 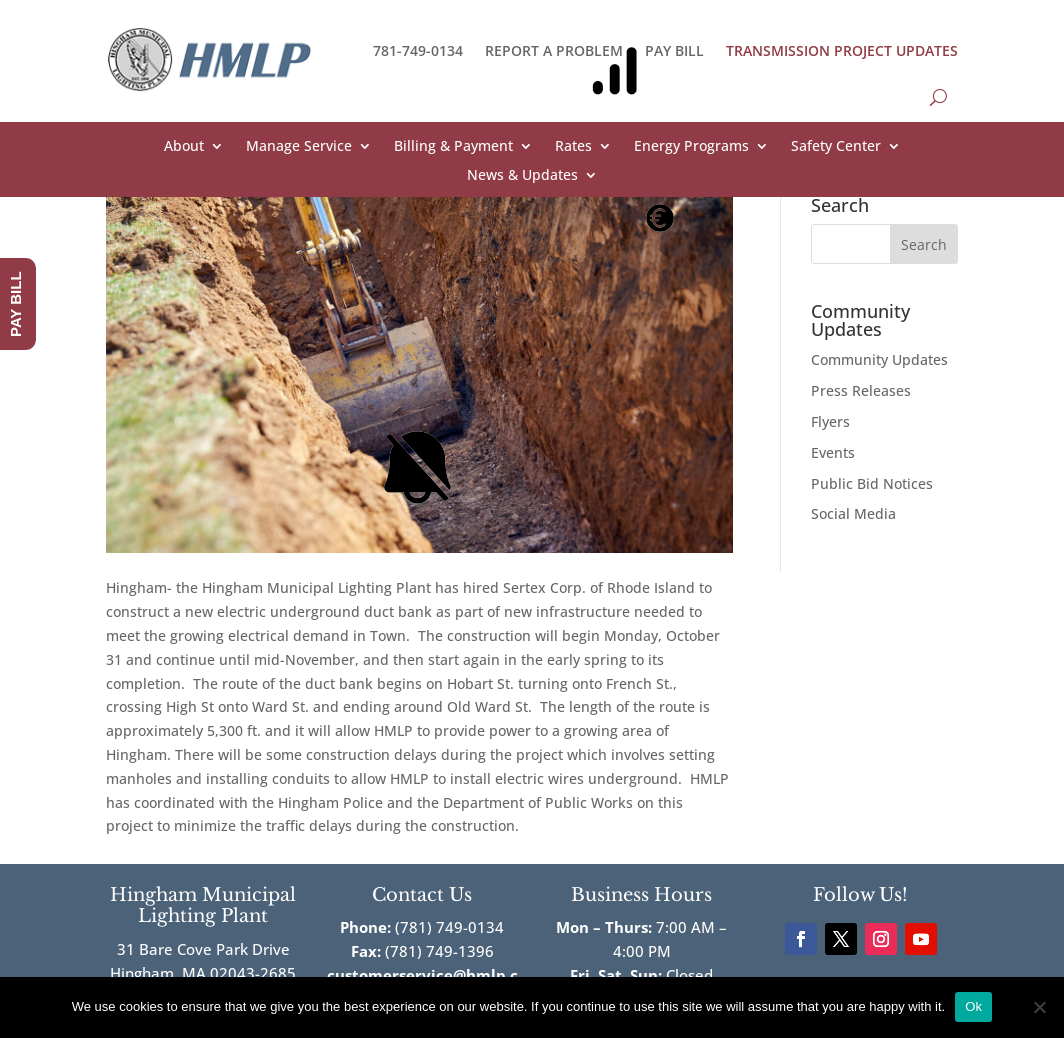 I want to click on mute notifications, so click(x=417, y=467).